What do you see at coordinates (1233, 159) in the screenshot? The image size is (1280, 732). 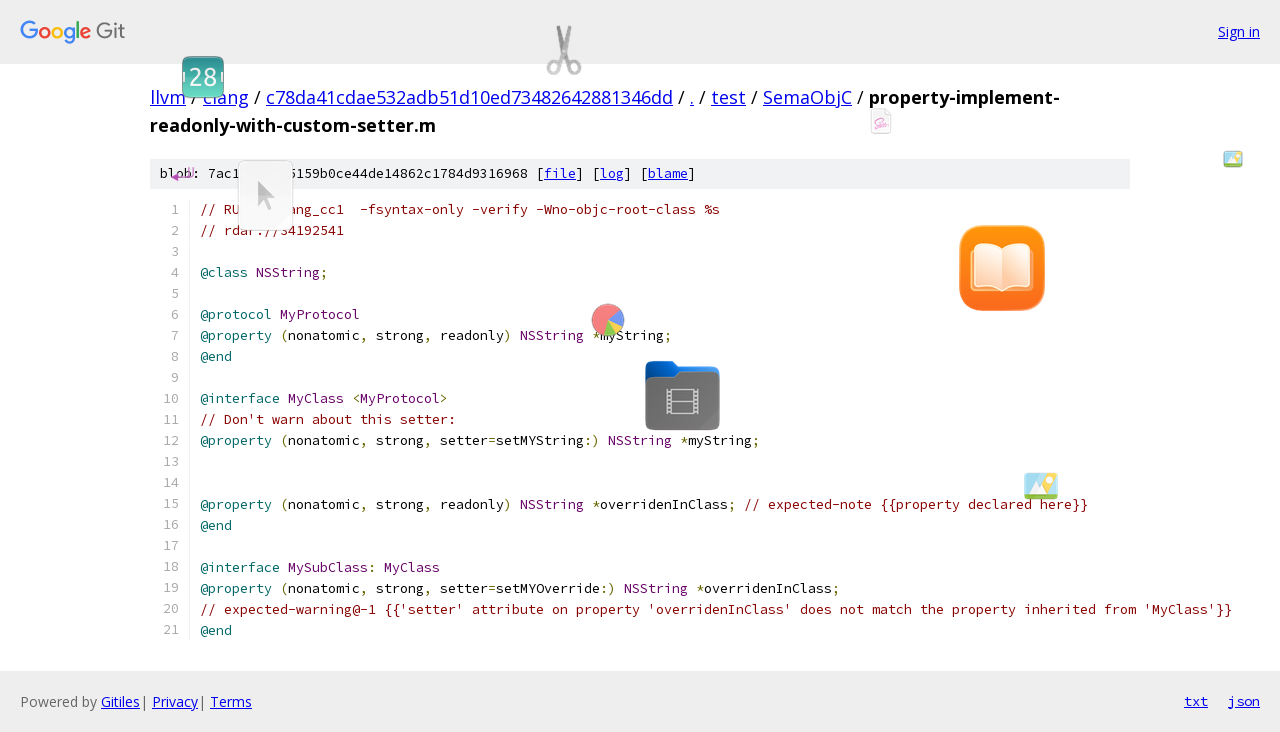 I see `open gnome photos app` at bounding box center [1233, 159].